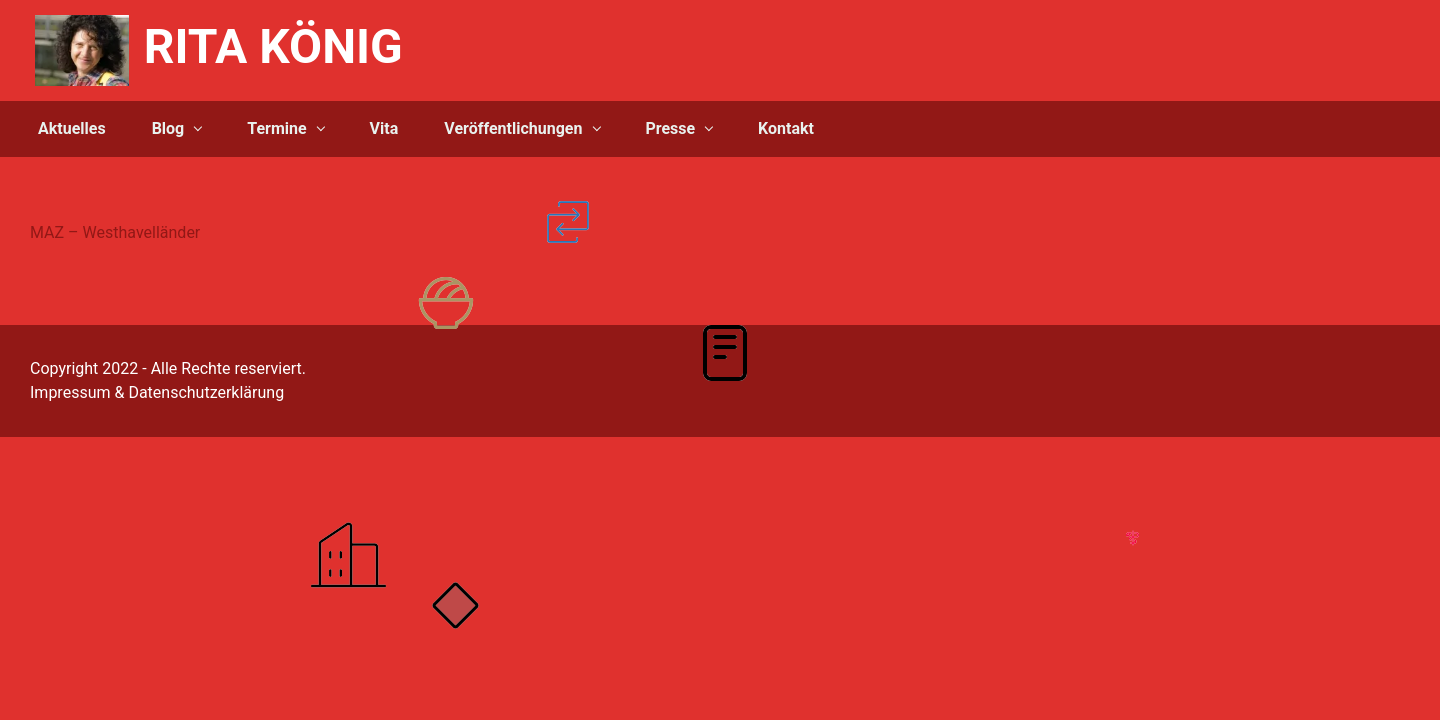 This screenshot has height=720, width=1440. Describe the element at coordinates (568, 222) in the screenshot. I see `swap or exchange items` at that location.